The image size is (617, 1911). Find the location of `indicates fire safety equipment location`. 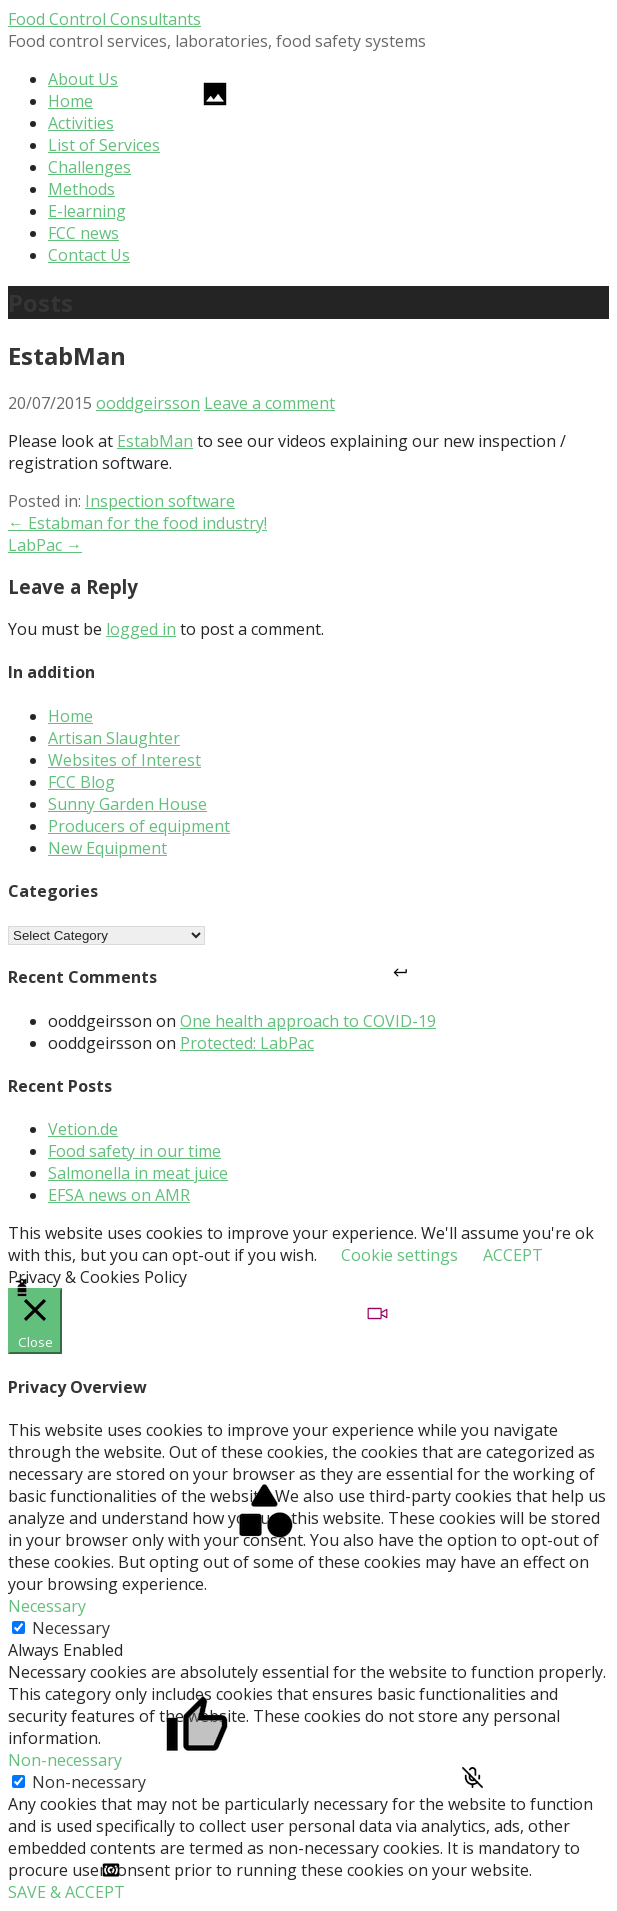

indicates fire safety equipment location is located at coordinates (22, 1287).